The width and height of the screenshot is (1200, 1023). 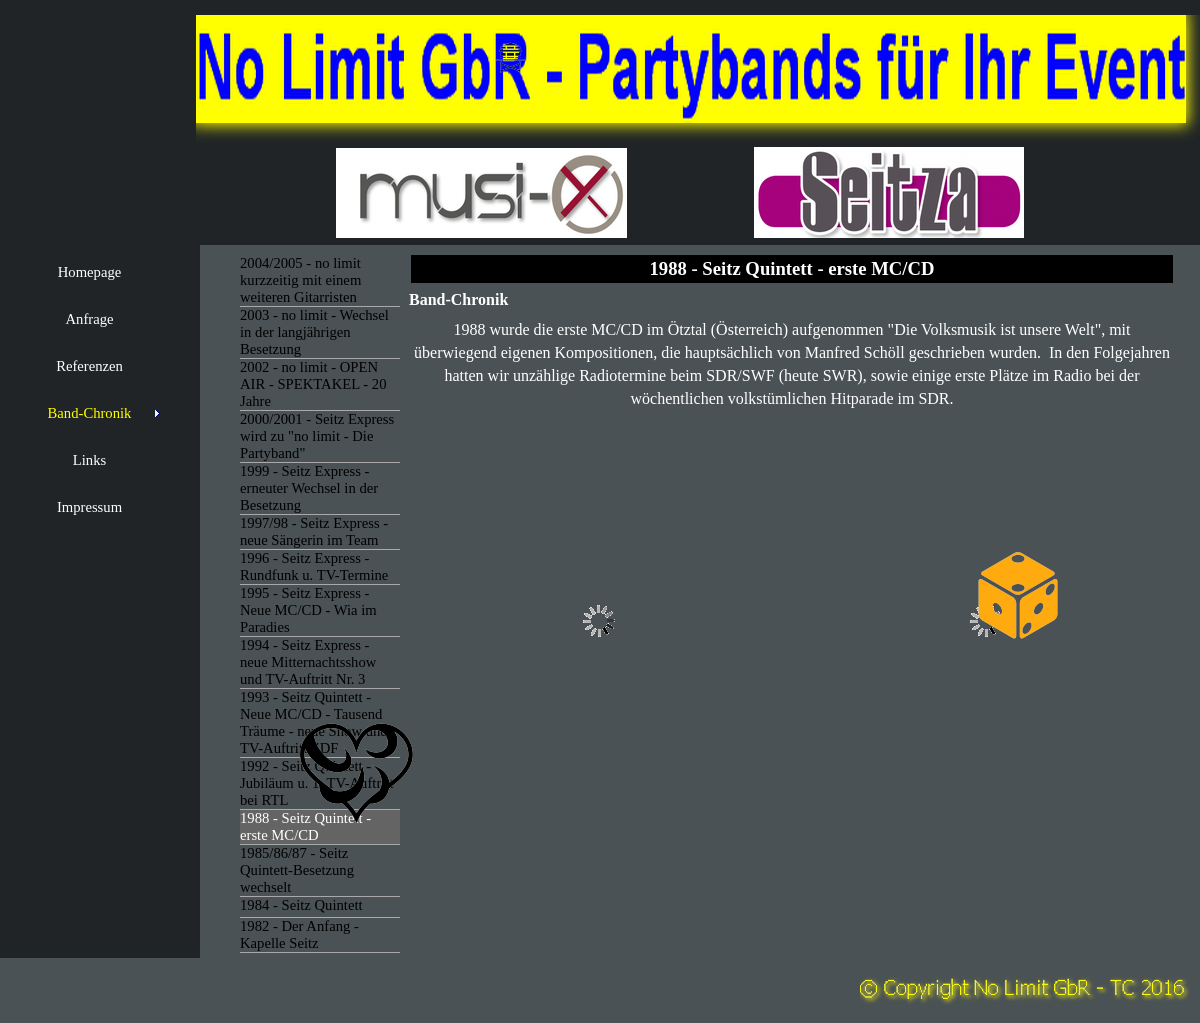 What do you see at coordinates (510, 57) in the screenshot?
I see `indicates a water tower landmark or structure` at bounding box center [510, 57].